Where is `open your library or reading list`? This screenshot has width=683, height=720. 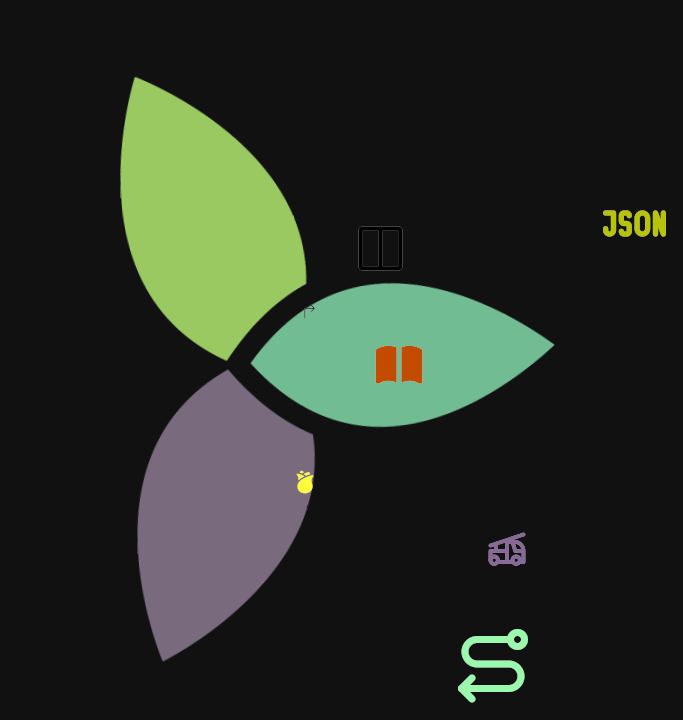
open your library or reading list is located at coordinates (399, 365).